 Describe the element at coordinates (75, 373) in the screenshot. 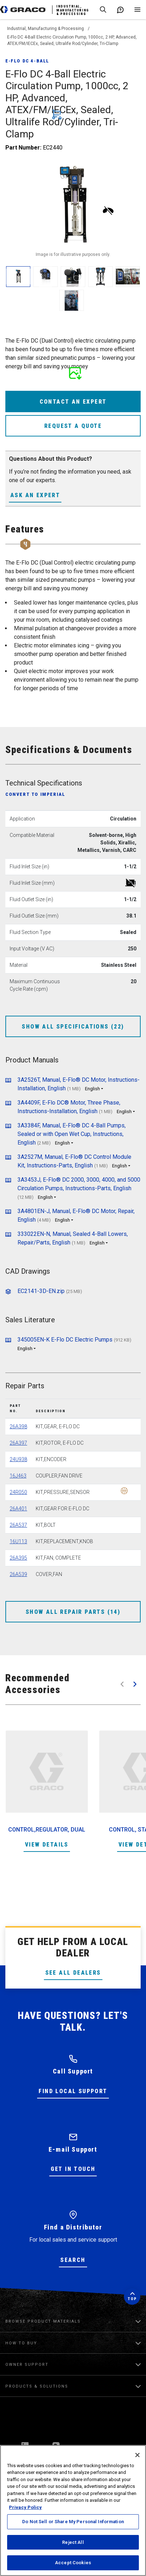

I see `download image to device` at that location.